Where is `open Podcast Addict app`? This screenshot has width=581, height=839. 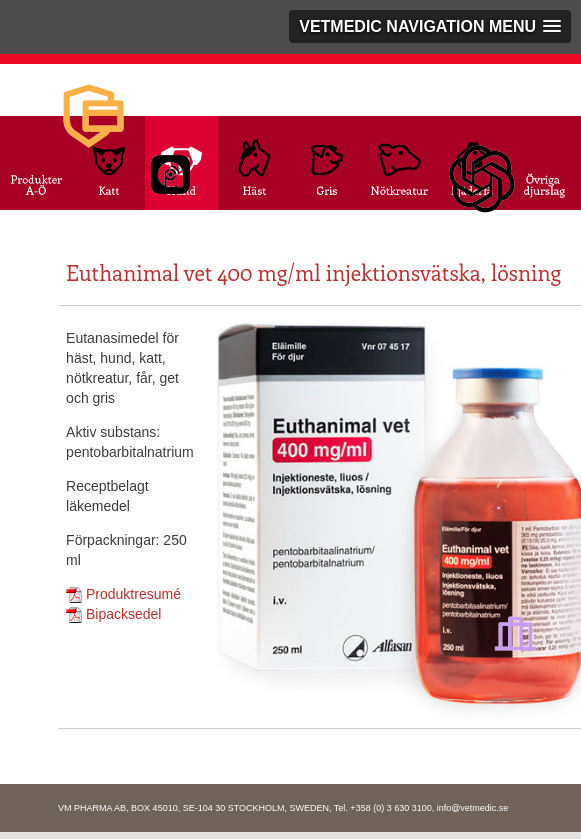
open Podcast Addict app is located at coordinates (170, 174).